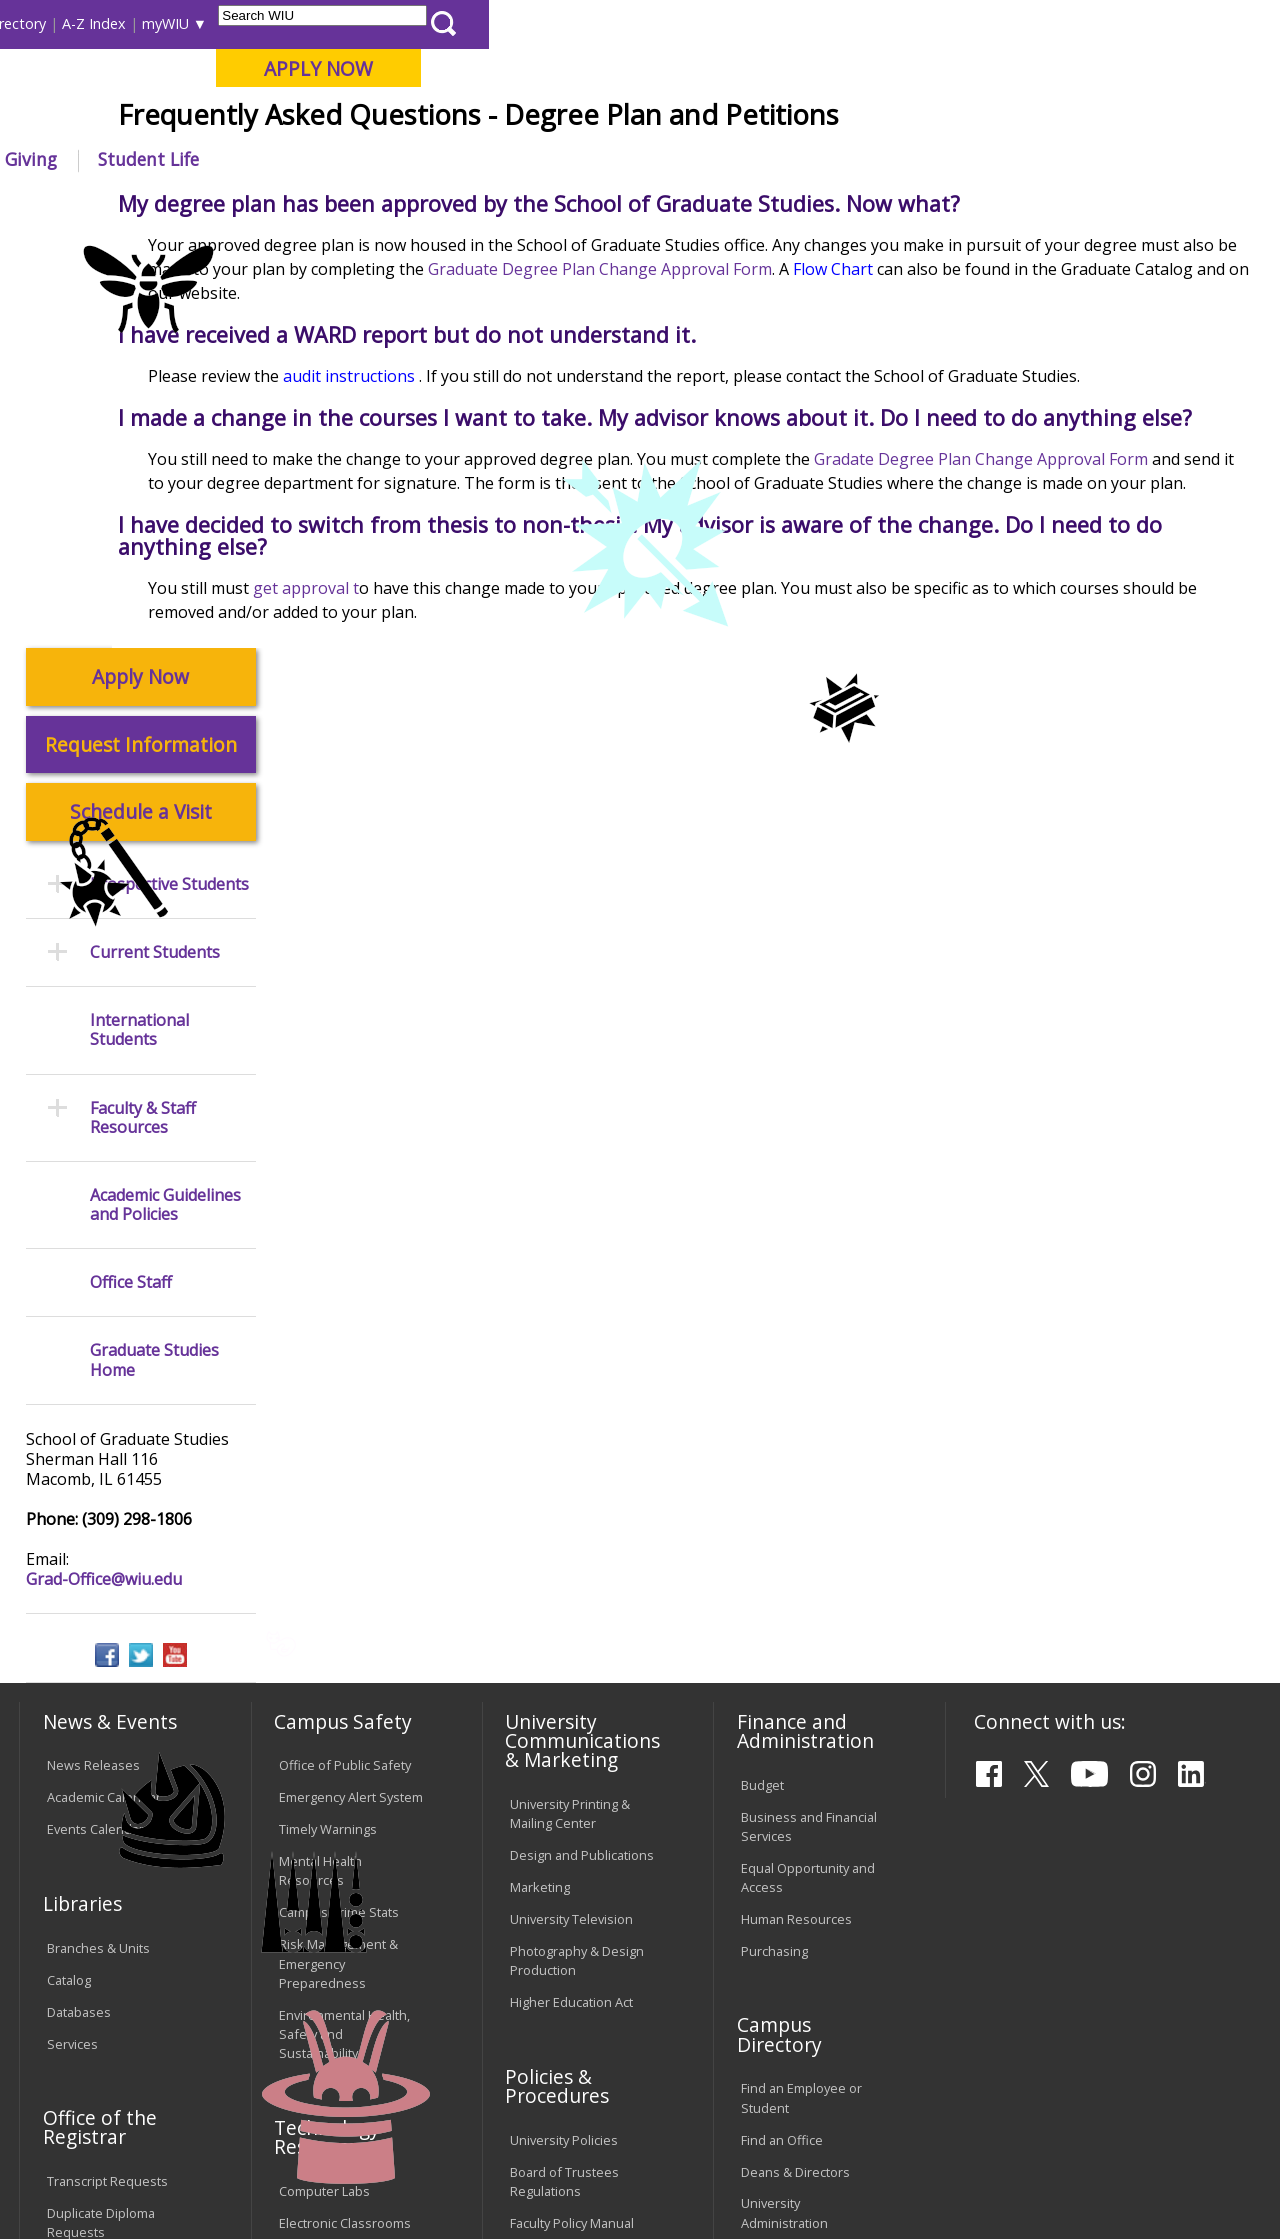  What do you see at coordinates (172, 1810) in the screenshot?
I see `equip shoulder armor to your character` at bounding box center [172, 1810].